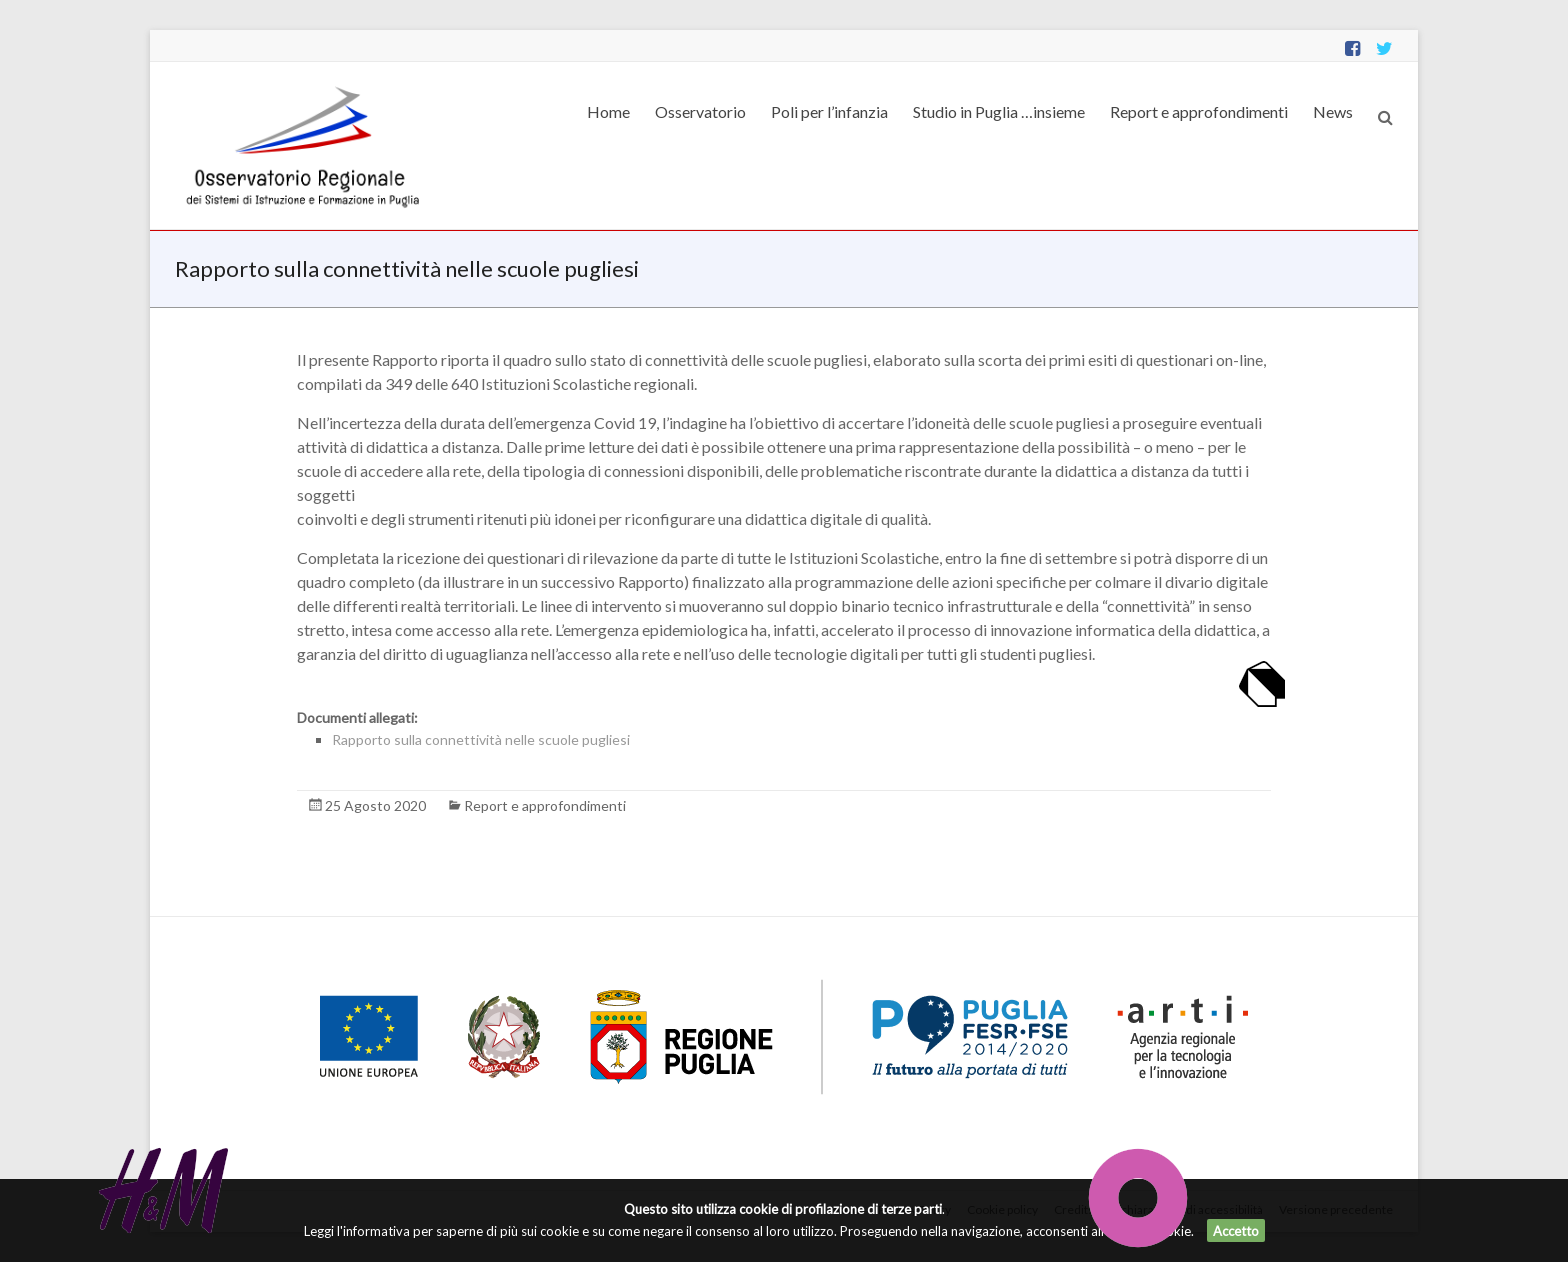 The image size is (1568, 1262). What do you see at coordinates (1138, 1198) in the screenshot?
I see `a selected radio button option` at bounding box center [1138, 1198].